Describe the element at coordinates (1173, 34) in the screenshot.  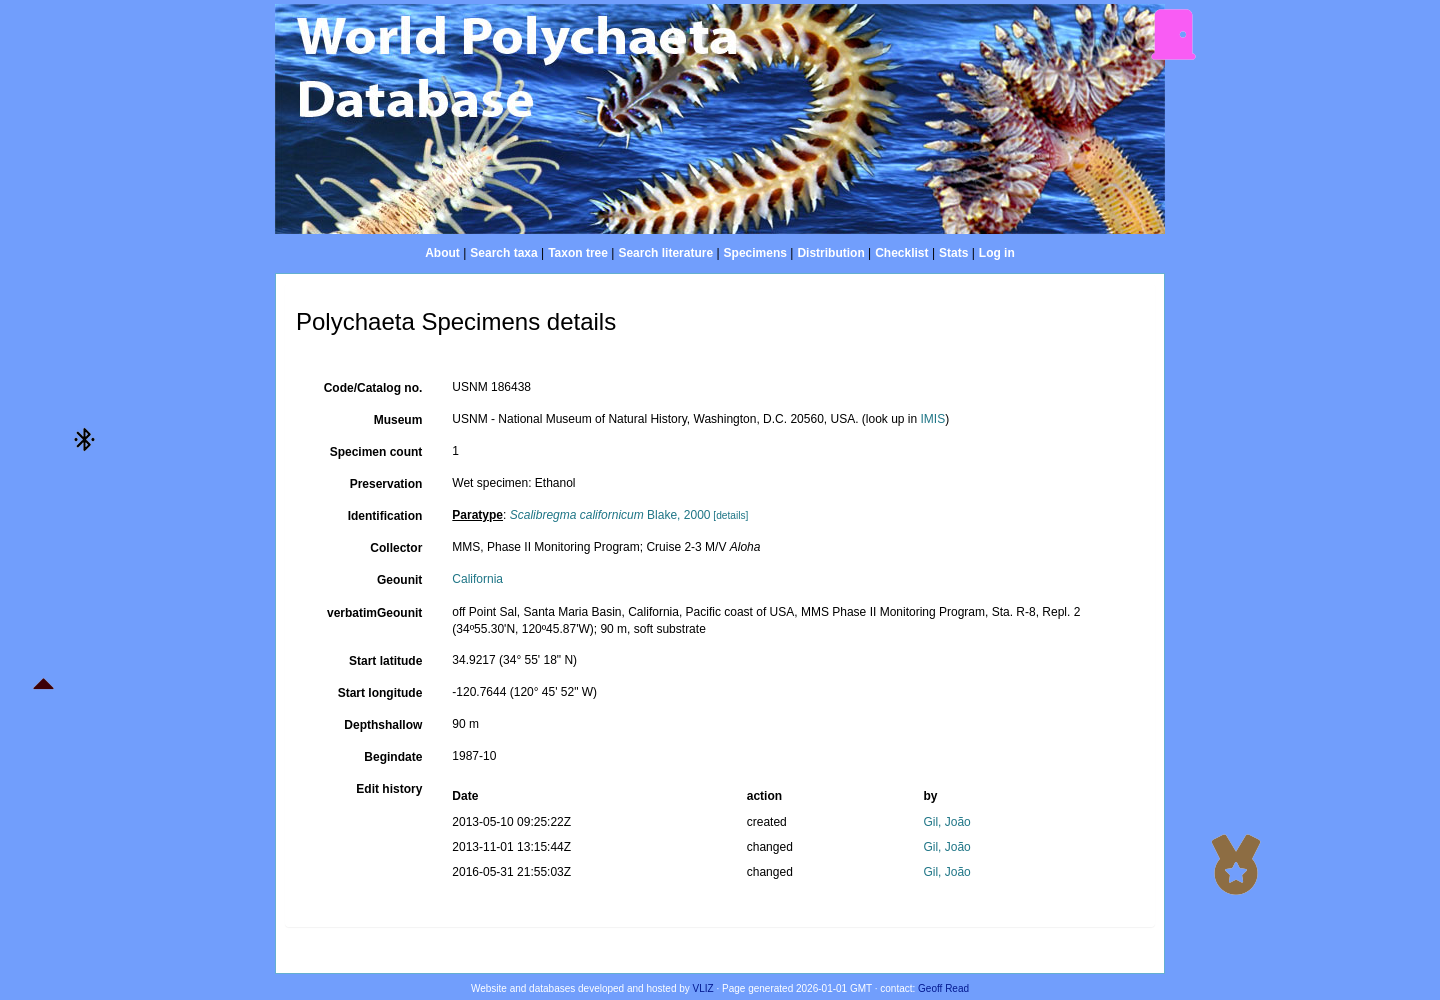
I see `log out or exit the current session` at that location.